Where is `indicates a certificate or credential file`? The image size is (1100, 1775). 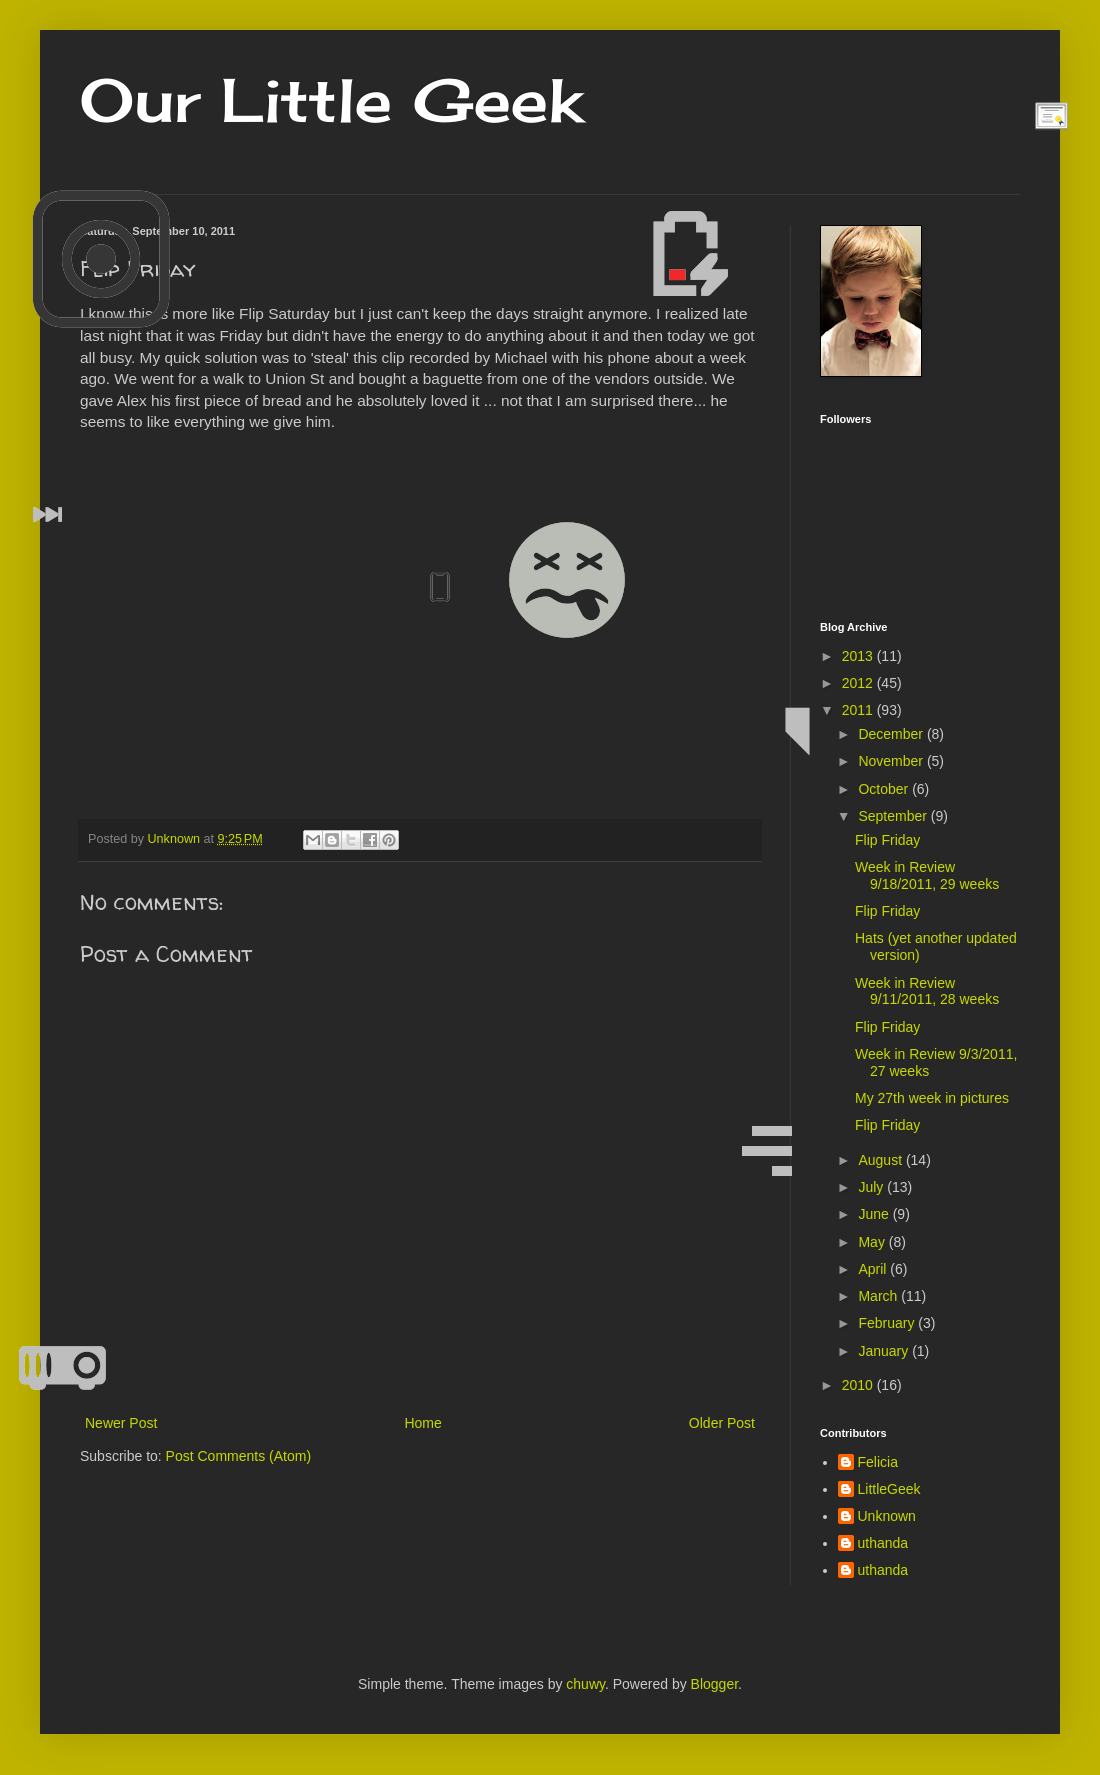
indicates a certificate or credential file is located at coordinates (1051, 116).